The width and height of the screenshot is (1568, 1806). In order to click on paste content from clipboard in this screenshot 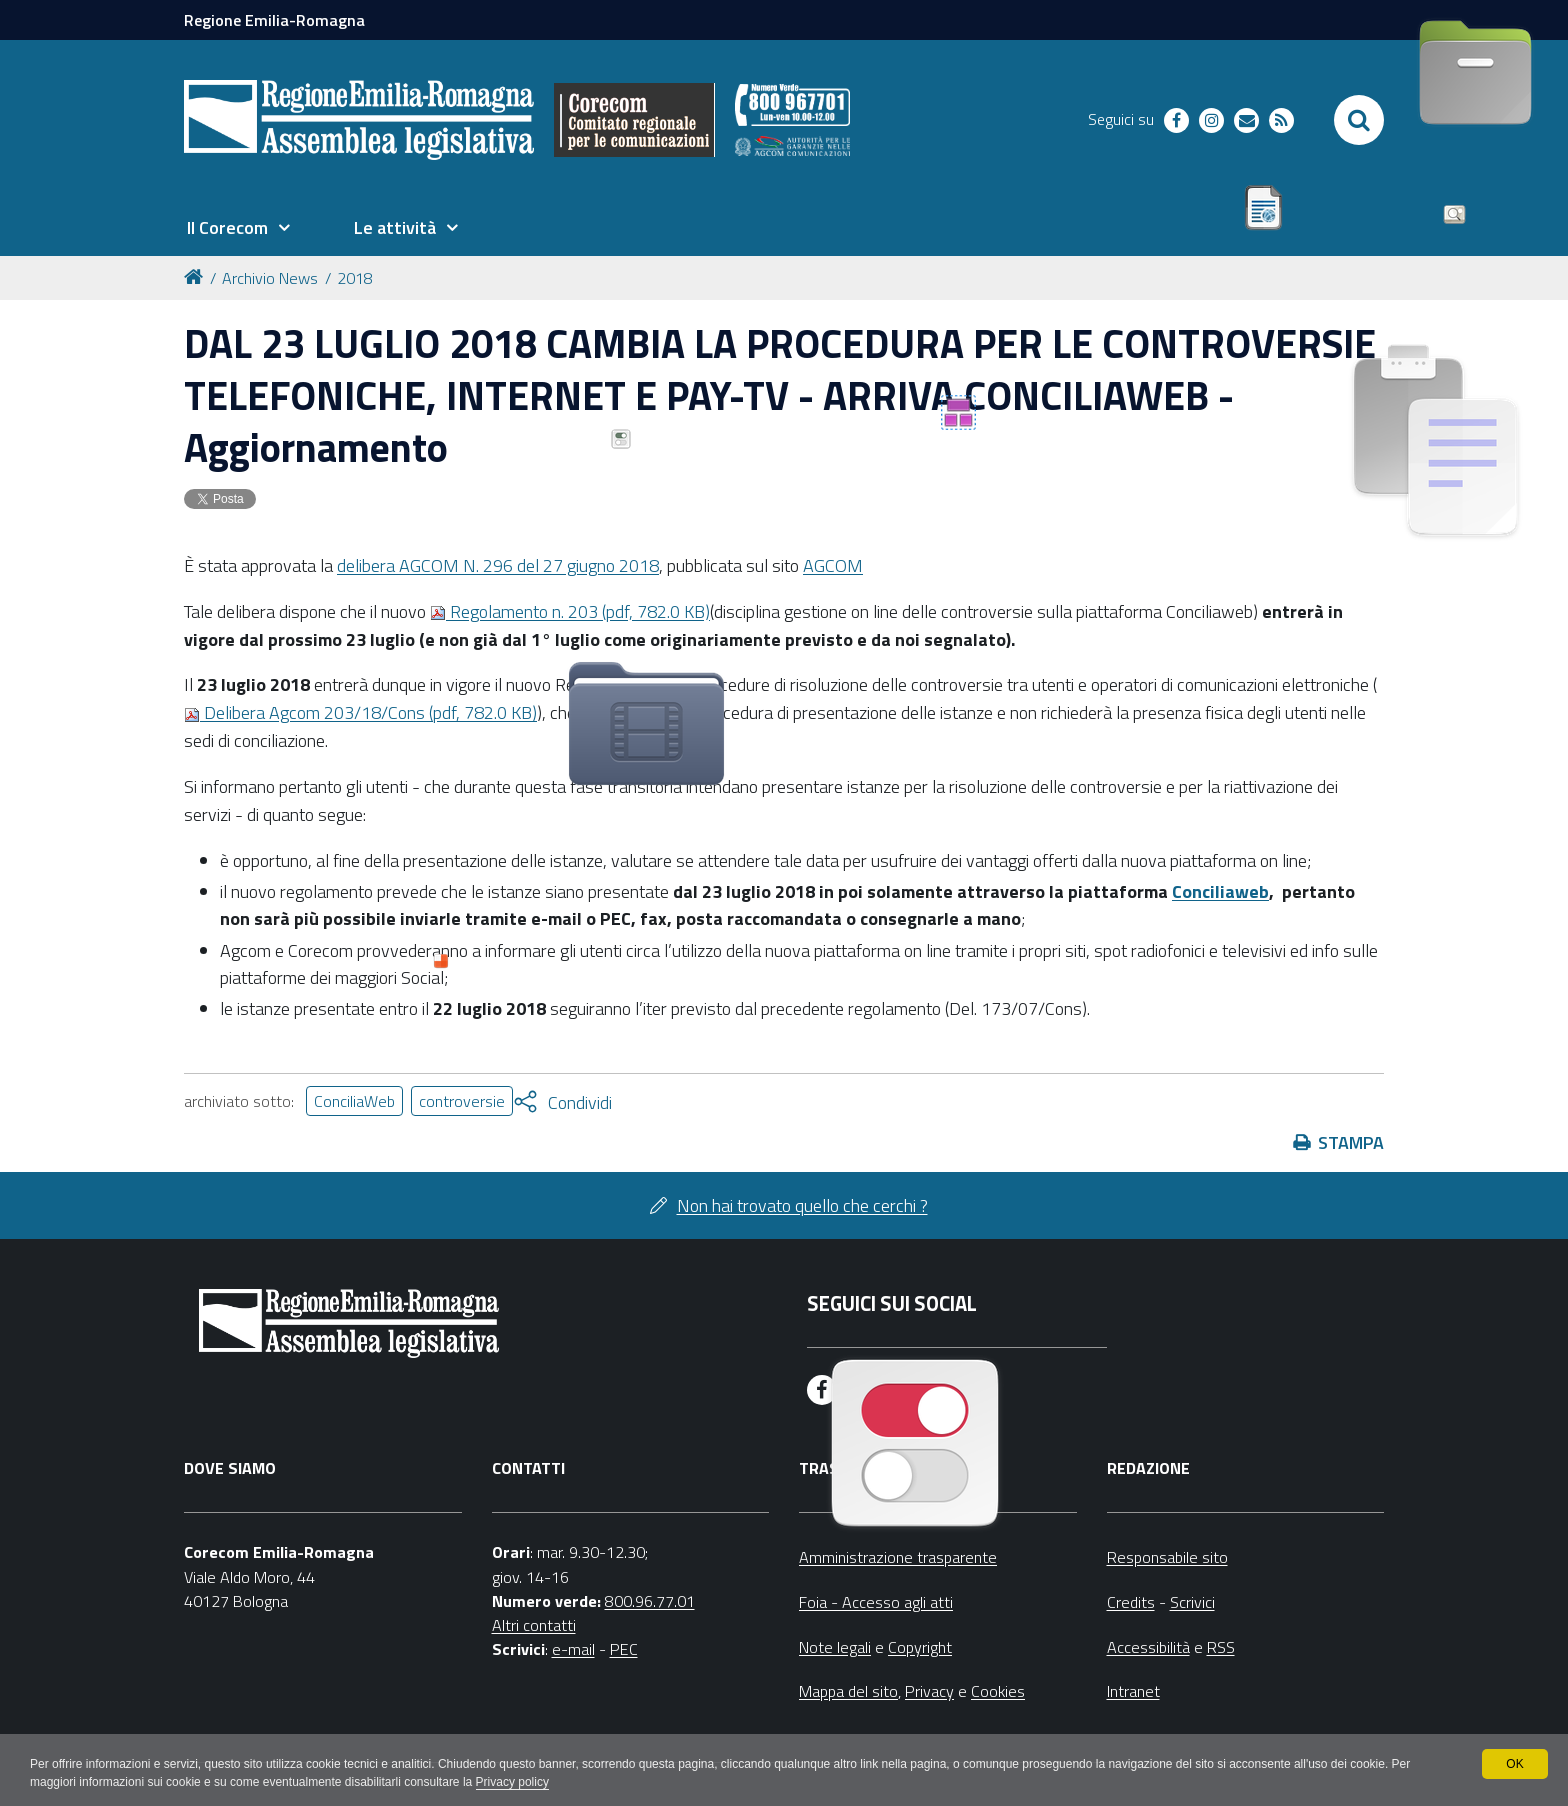, I will do `click(1435, 439)`.